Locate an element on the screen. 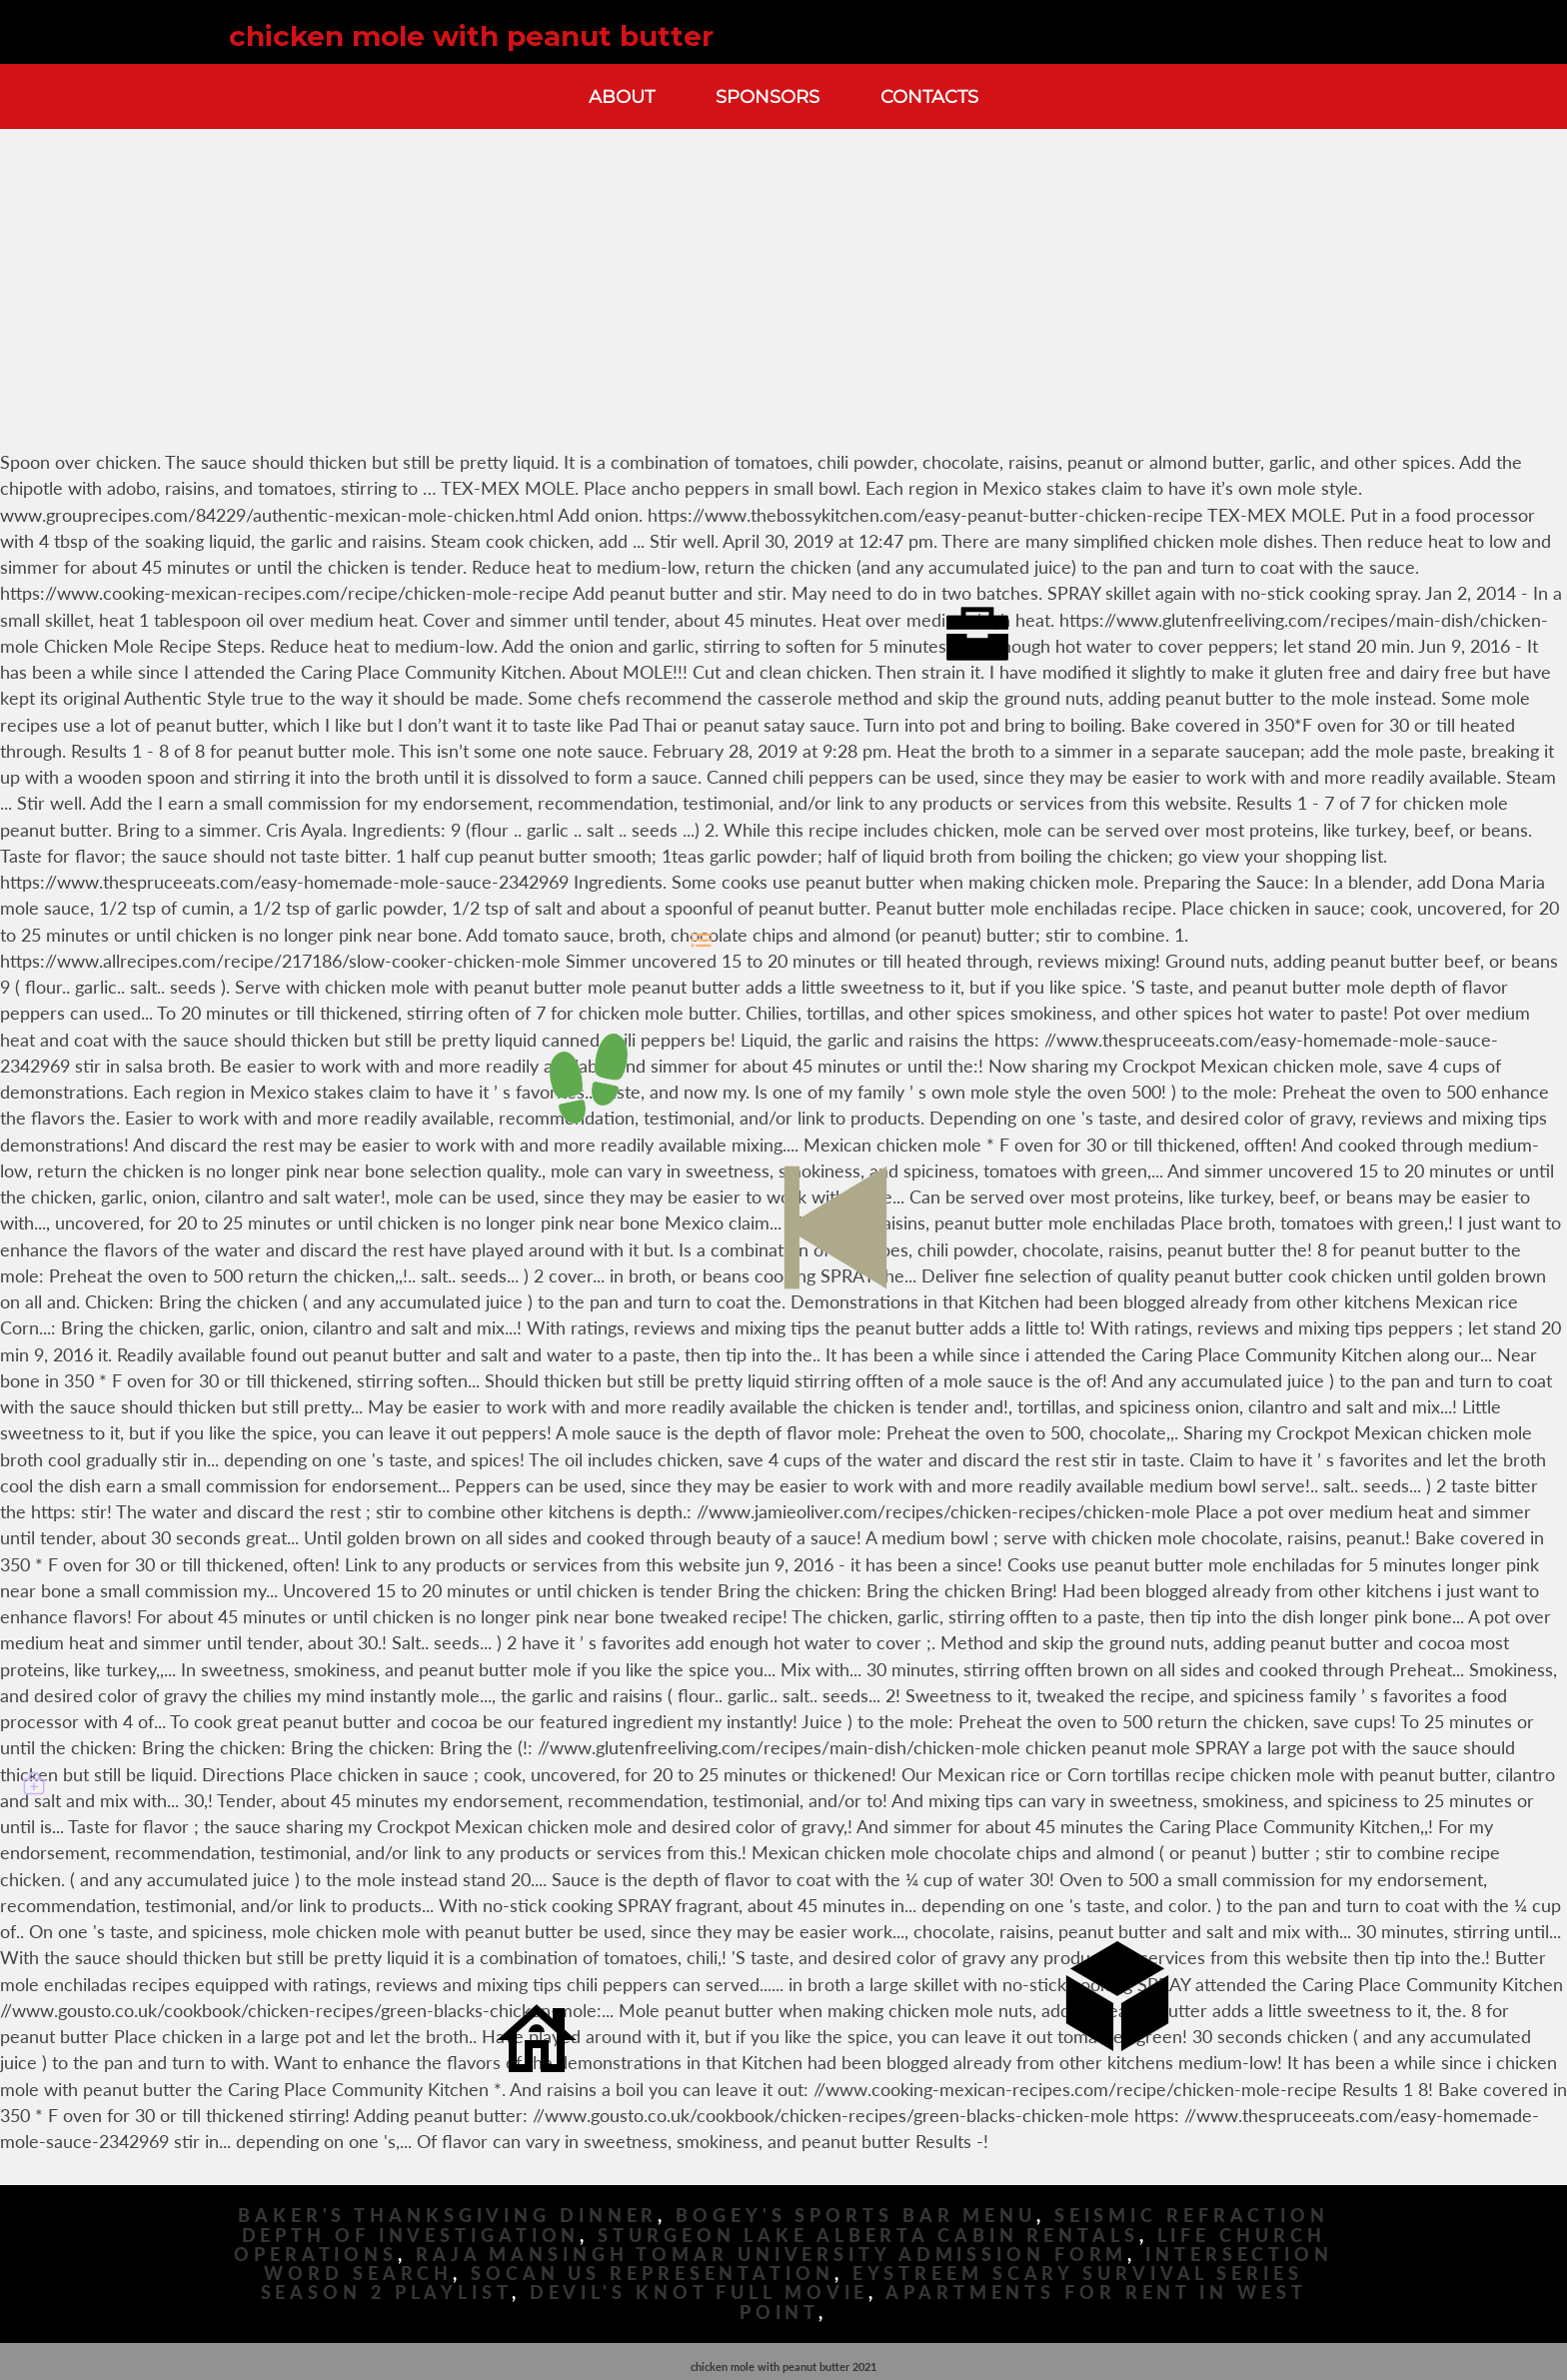  access work or business-related content is located at coordinates (977, 634).